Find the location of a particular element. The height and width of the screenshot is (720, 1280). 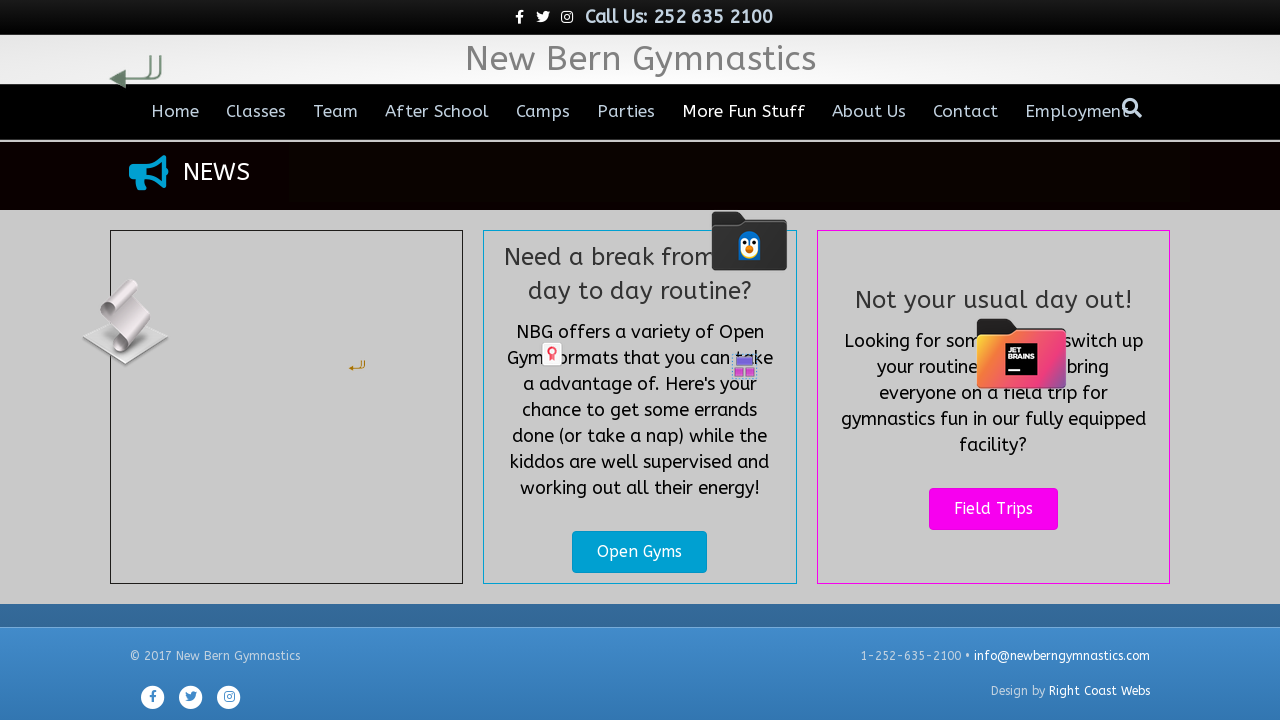

reply to all recipients of an email is located at coordinates (134, 67).